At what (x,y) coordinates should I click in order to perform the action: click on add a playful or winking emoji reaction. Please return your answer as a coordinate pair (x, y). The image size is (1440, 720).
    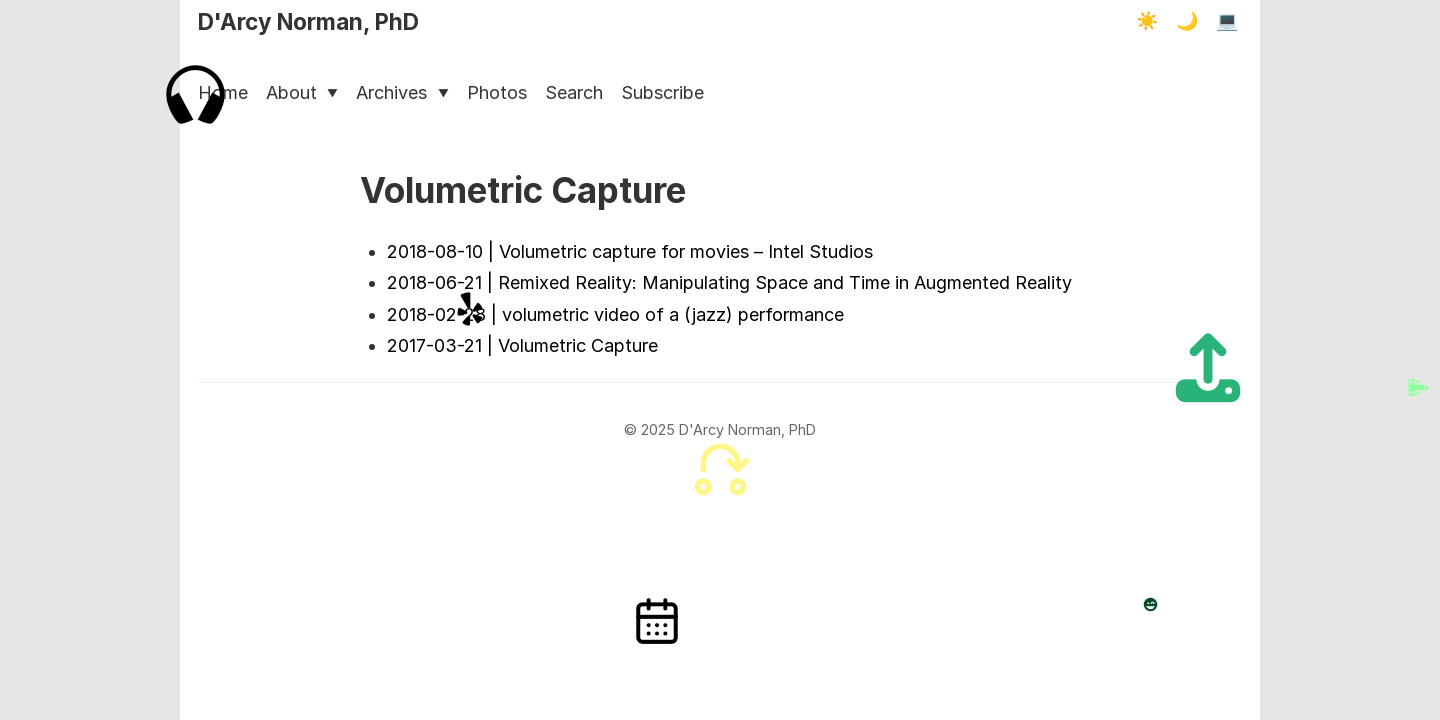
    Looking at the image, I should click on (1150, 604).